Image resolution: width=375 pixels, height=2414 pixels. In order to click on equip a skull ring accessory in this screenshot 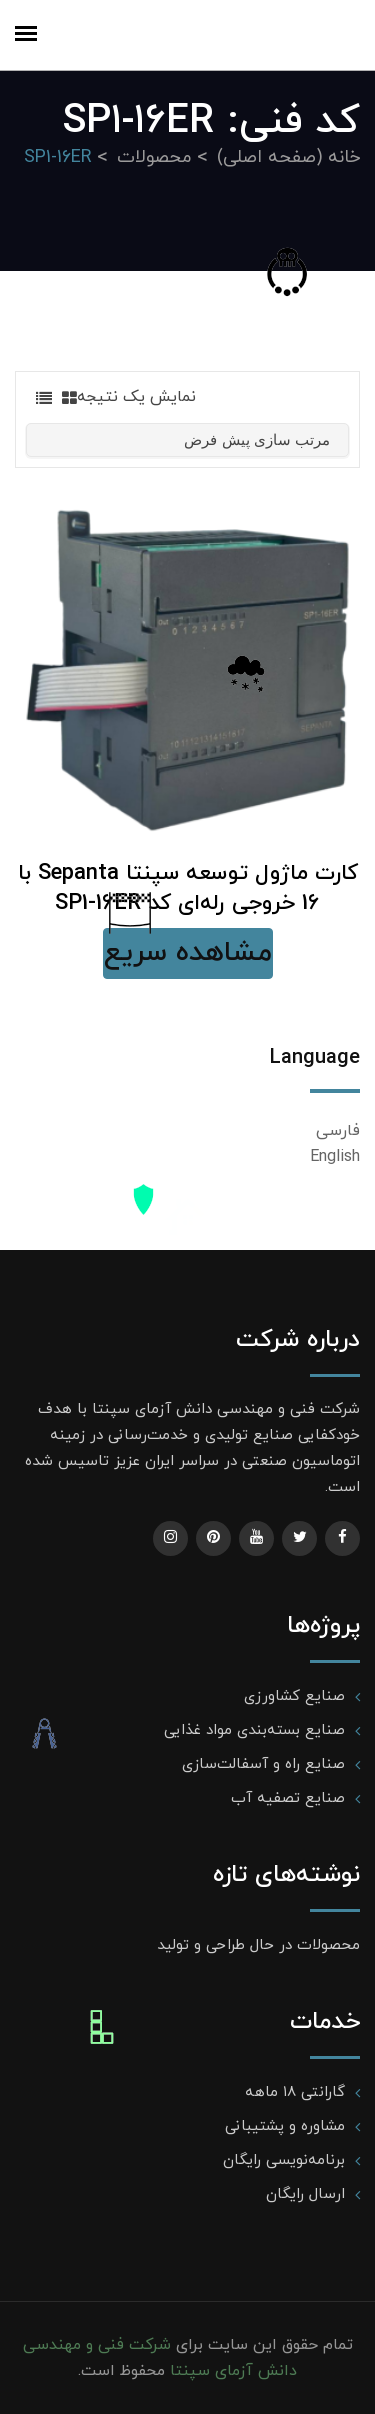, I will do `click(287, 272)`.